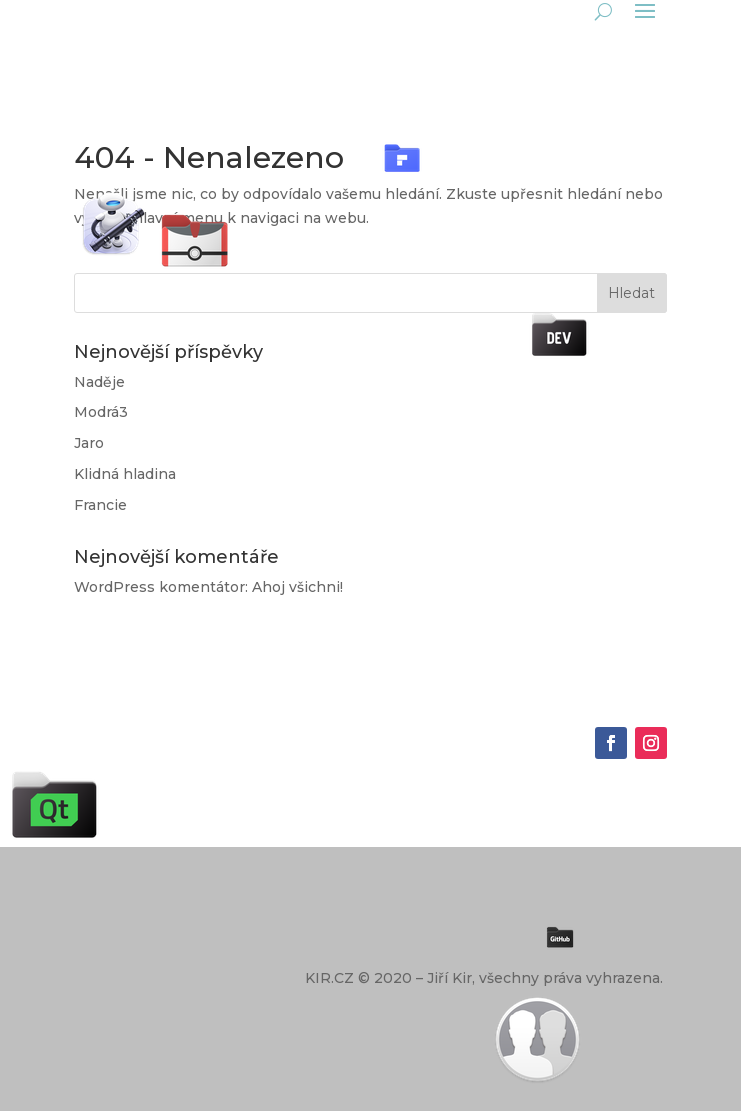 Image resolution: width=741 pixels, height=1111 pixels. I want to click on open github repositories folder, so click(560, 938).